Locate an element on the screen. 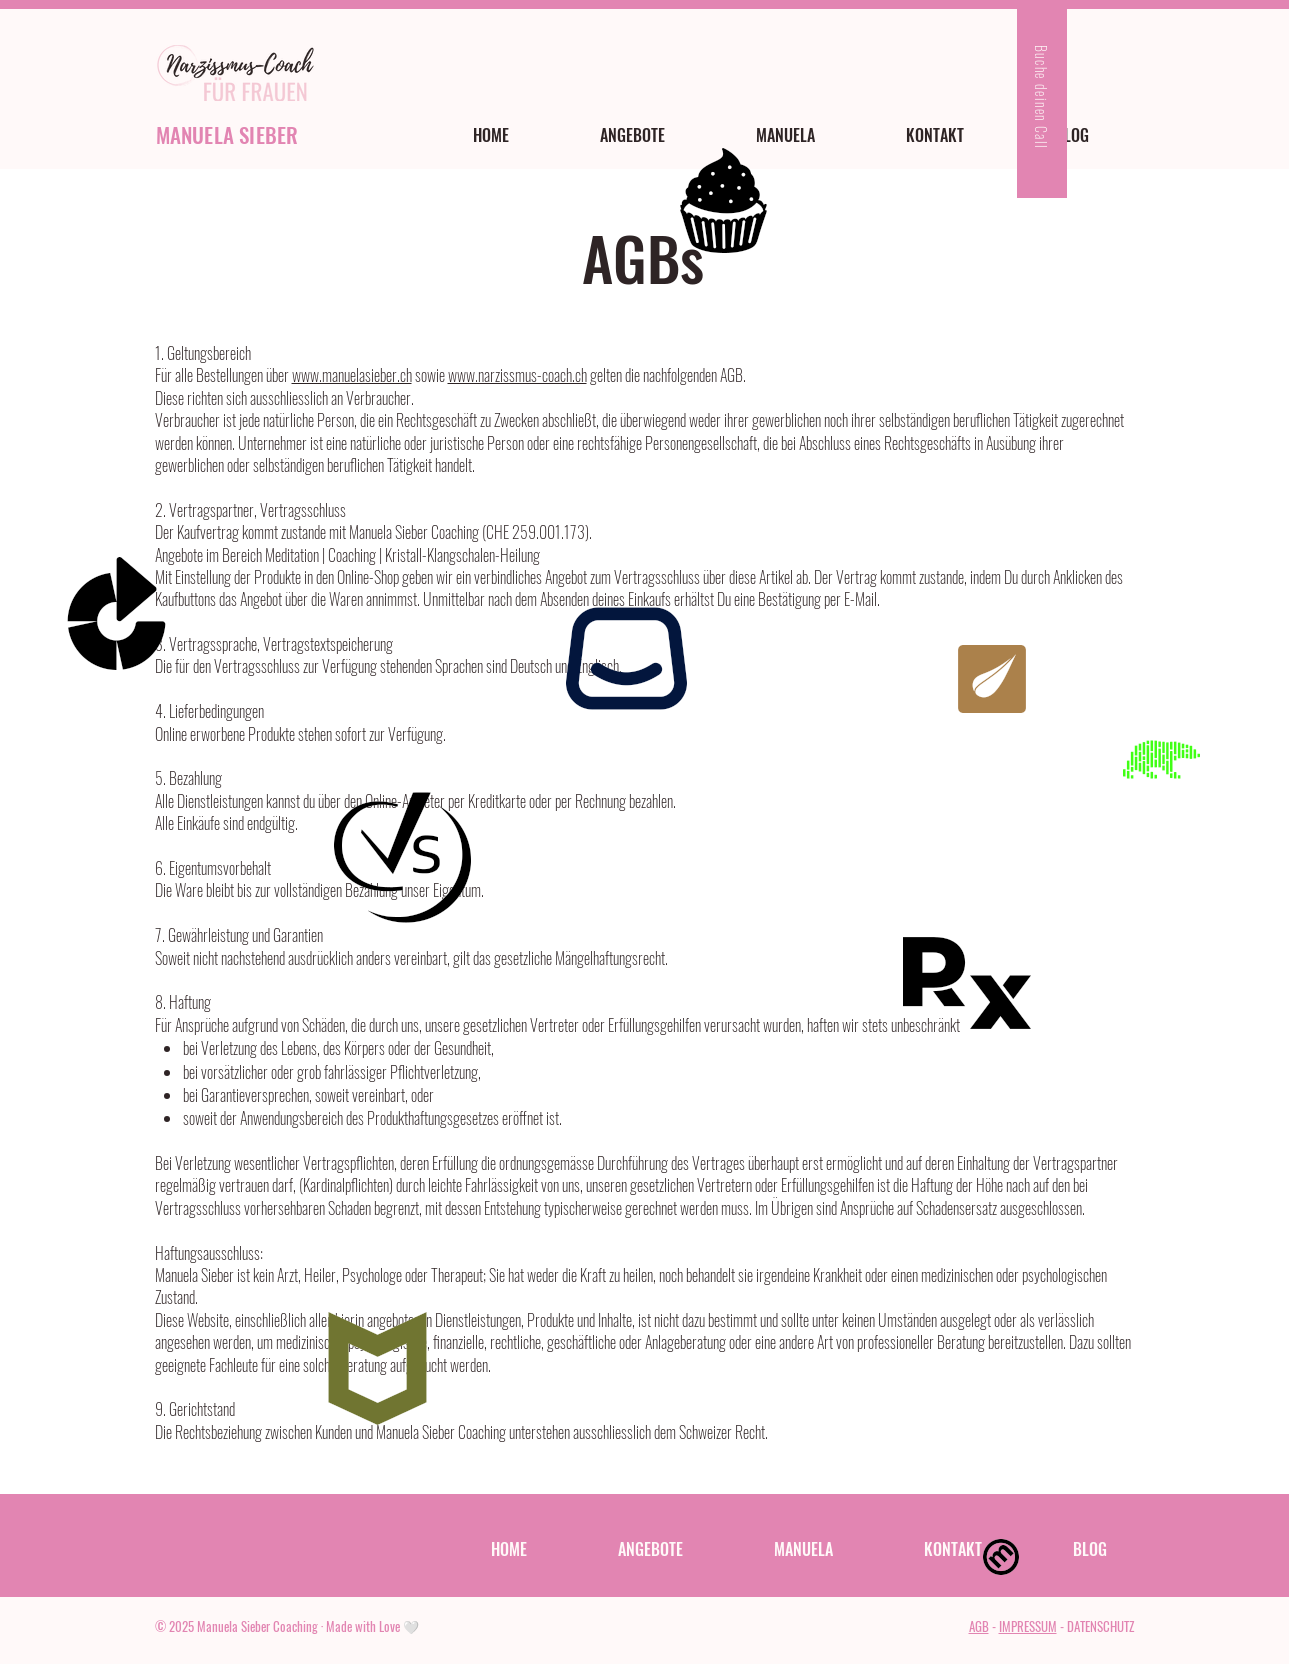 The image size is (1289, 1664). codeceptjs testing framework logo is located at coordinates (402, 857).